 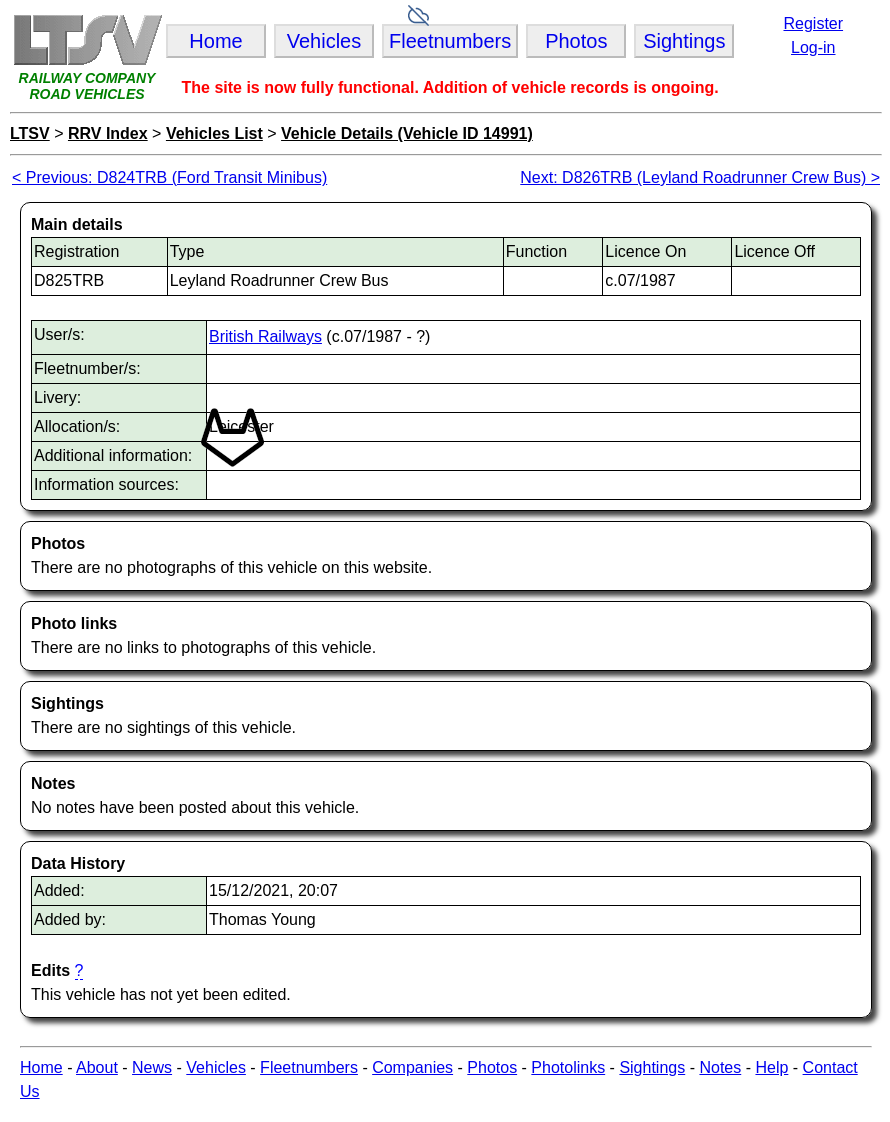 What do you see at coordinates (418, 15) in the screenshot?
I see `indicates offline mode or no cloud connection` at bounding box center [418, 15].